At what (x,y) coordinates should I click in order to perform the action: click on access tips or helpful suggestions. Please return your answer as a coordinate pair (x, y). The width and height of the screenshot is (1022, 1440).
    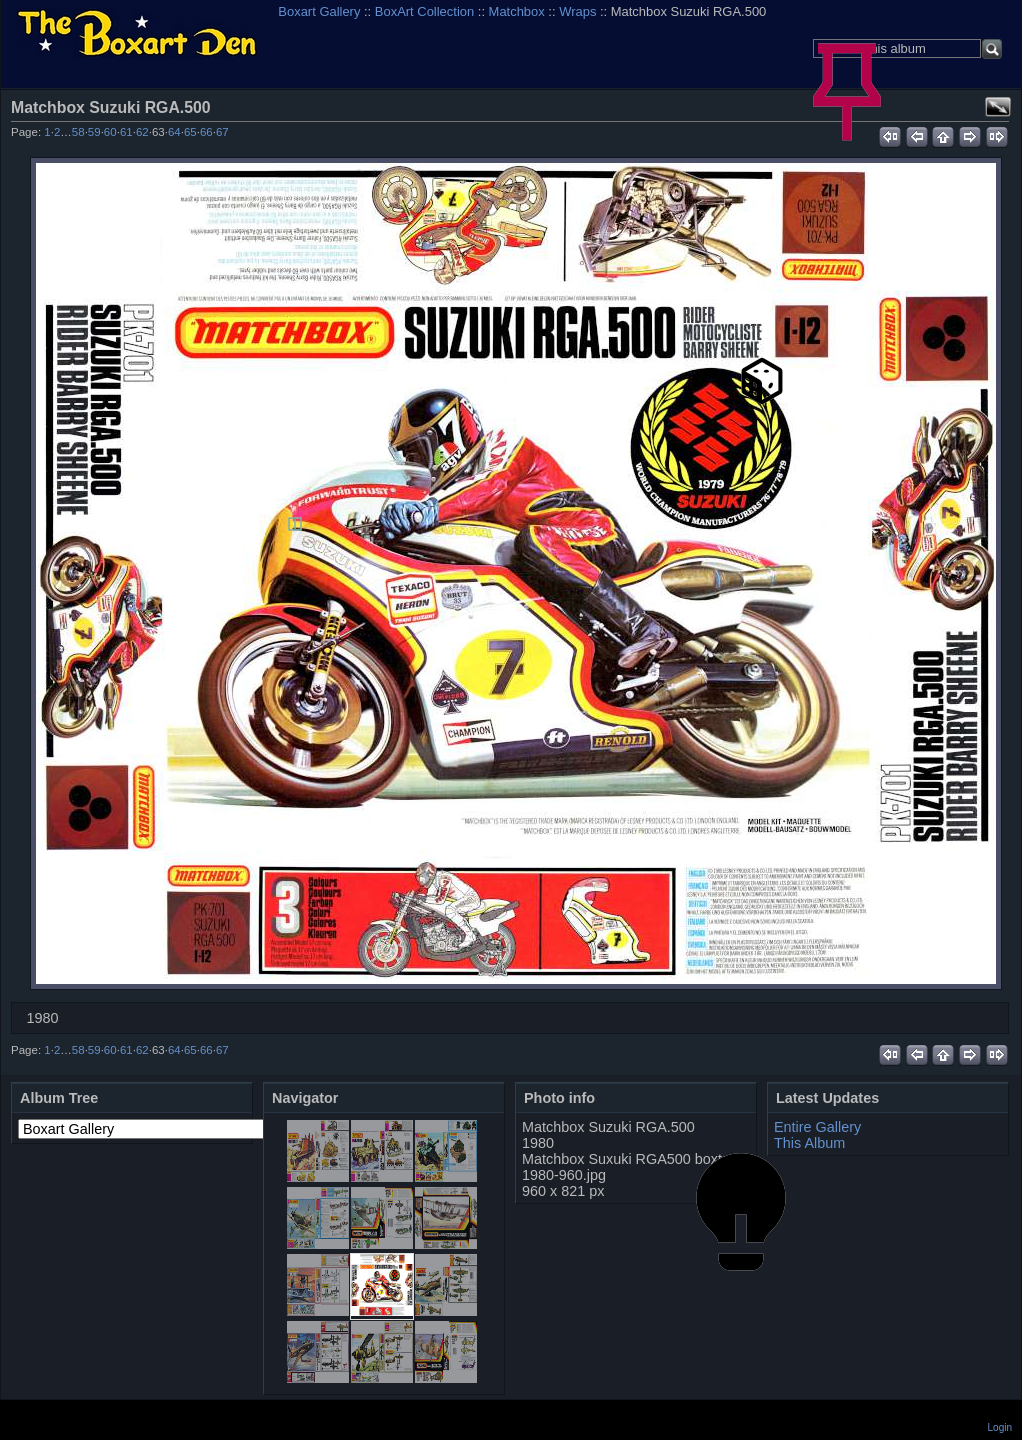
    Looking at the image, I should click on (741, 1209).